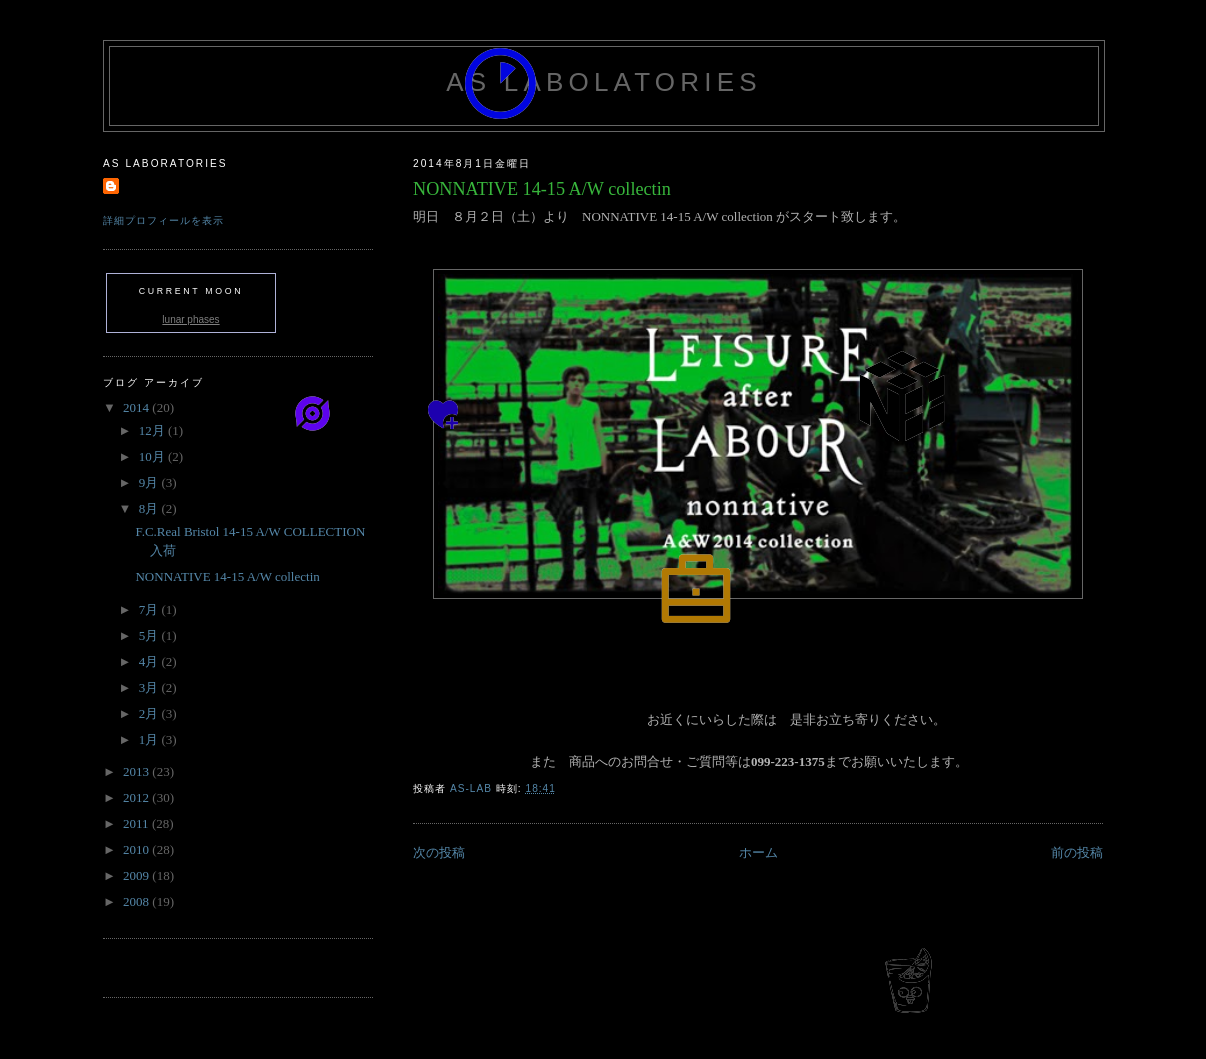  What do you see at coordinates (908, 980) in the screenshot?
I see `gin web framework logo` at bounding box center [908, 980].